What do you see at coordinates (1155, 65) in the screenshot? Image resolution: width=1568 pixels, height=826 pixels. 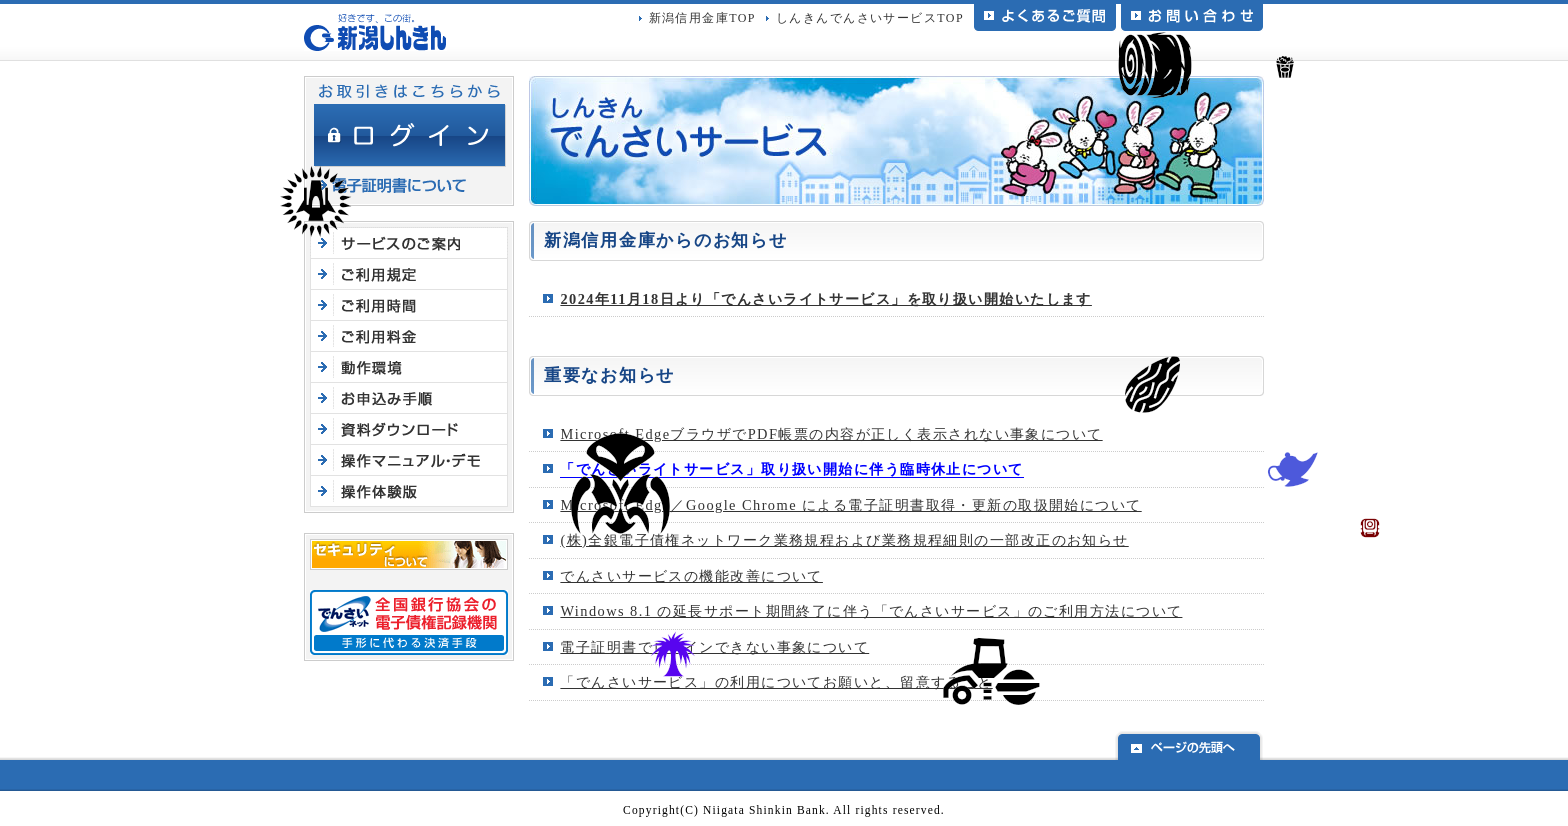 I see `hay bale resource in farming simulation game` at bounding box center [1155, 65].